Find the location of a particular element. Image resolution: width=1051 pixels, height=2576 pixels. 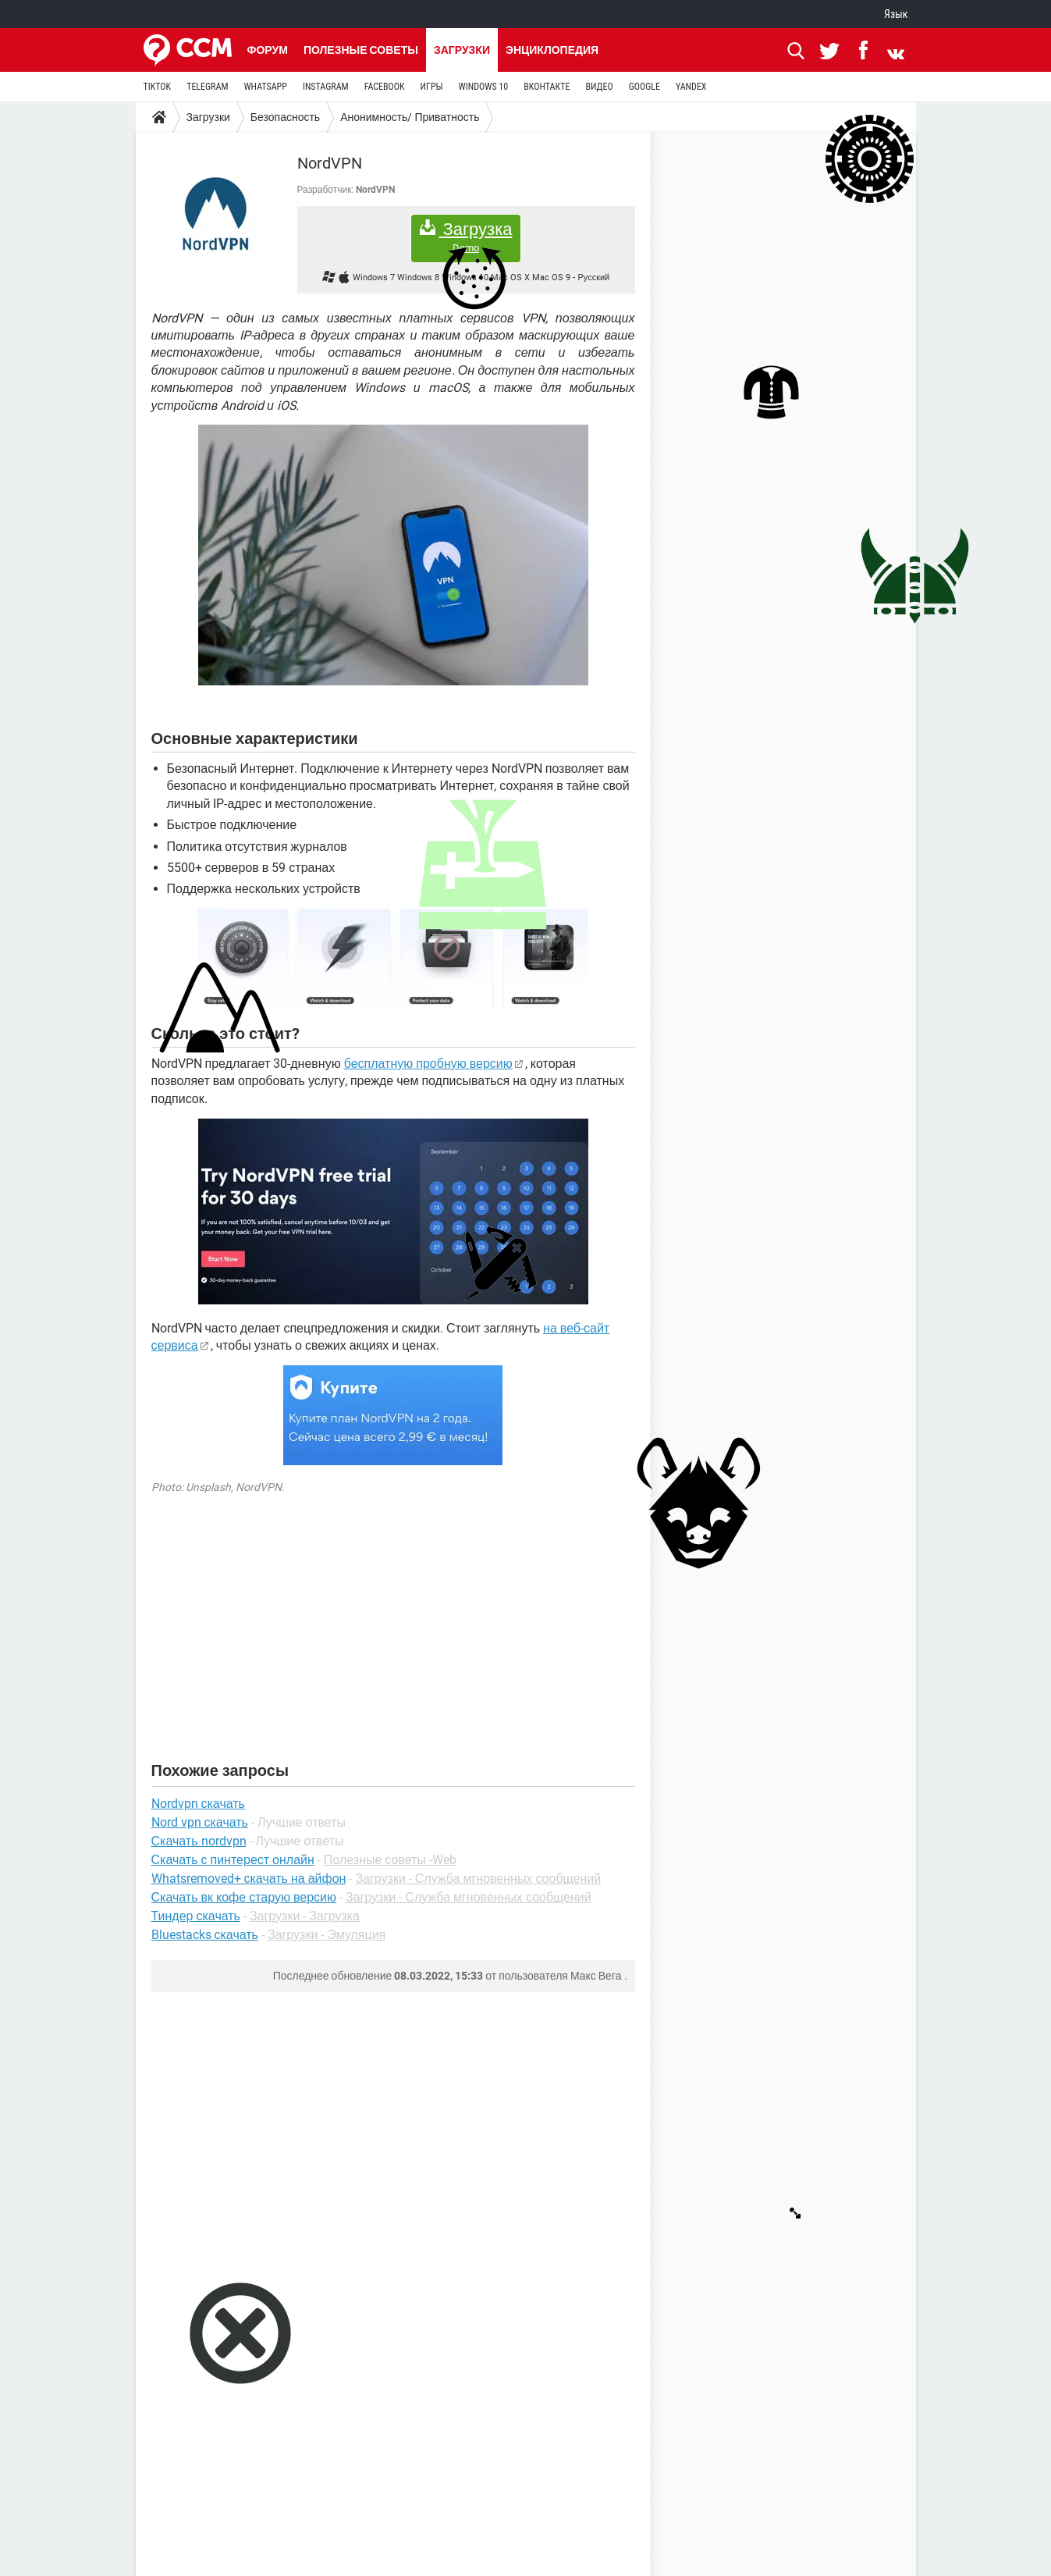

craft or forge a new sword is located at coordinates (482, 865).